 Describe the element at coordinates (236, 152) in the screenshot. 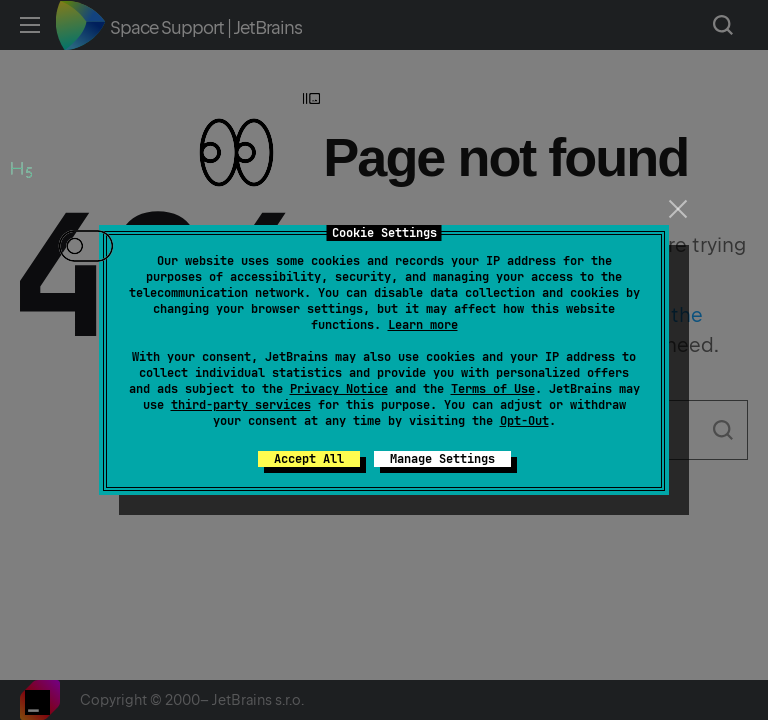

I see `view who has seen your content` at that location.